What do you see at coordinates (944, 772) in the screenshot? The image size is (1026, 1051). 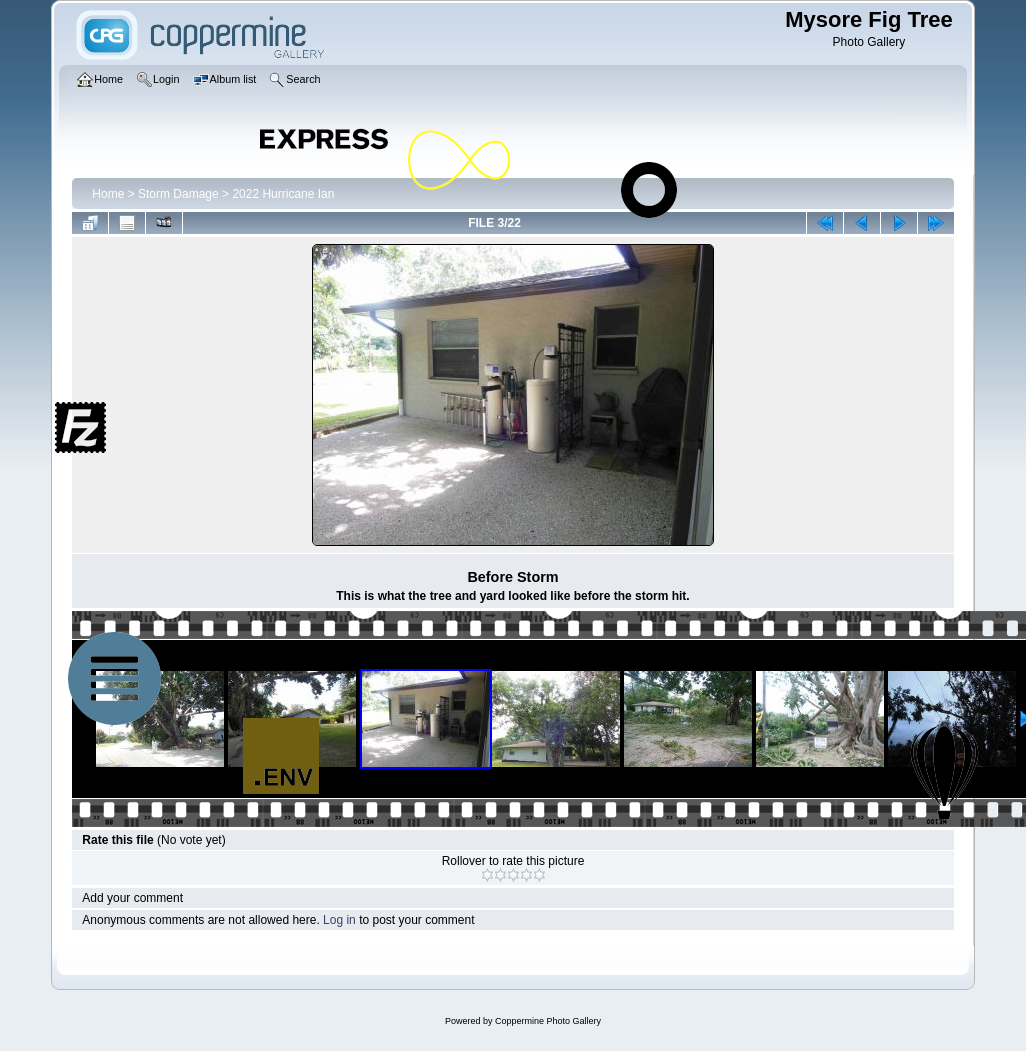 I see `open CorelDRAW application` at bounding box center [944, 772].